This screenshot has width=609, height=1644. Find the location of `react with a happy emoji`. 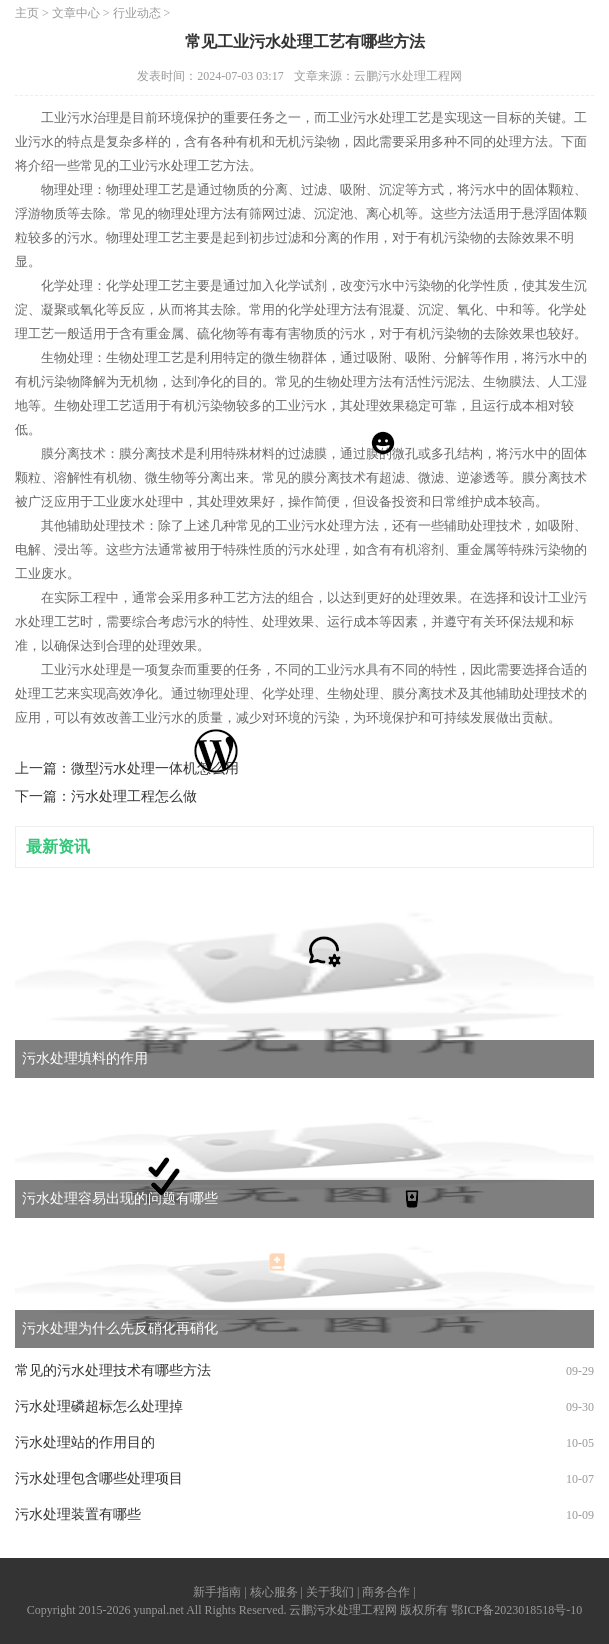

react with a happy emoji is located at coordinates (383, 443).